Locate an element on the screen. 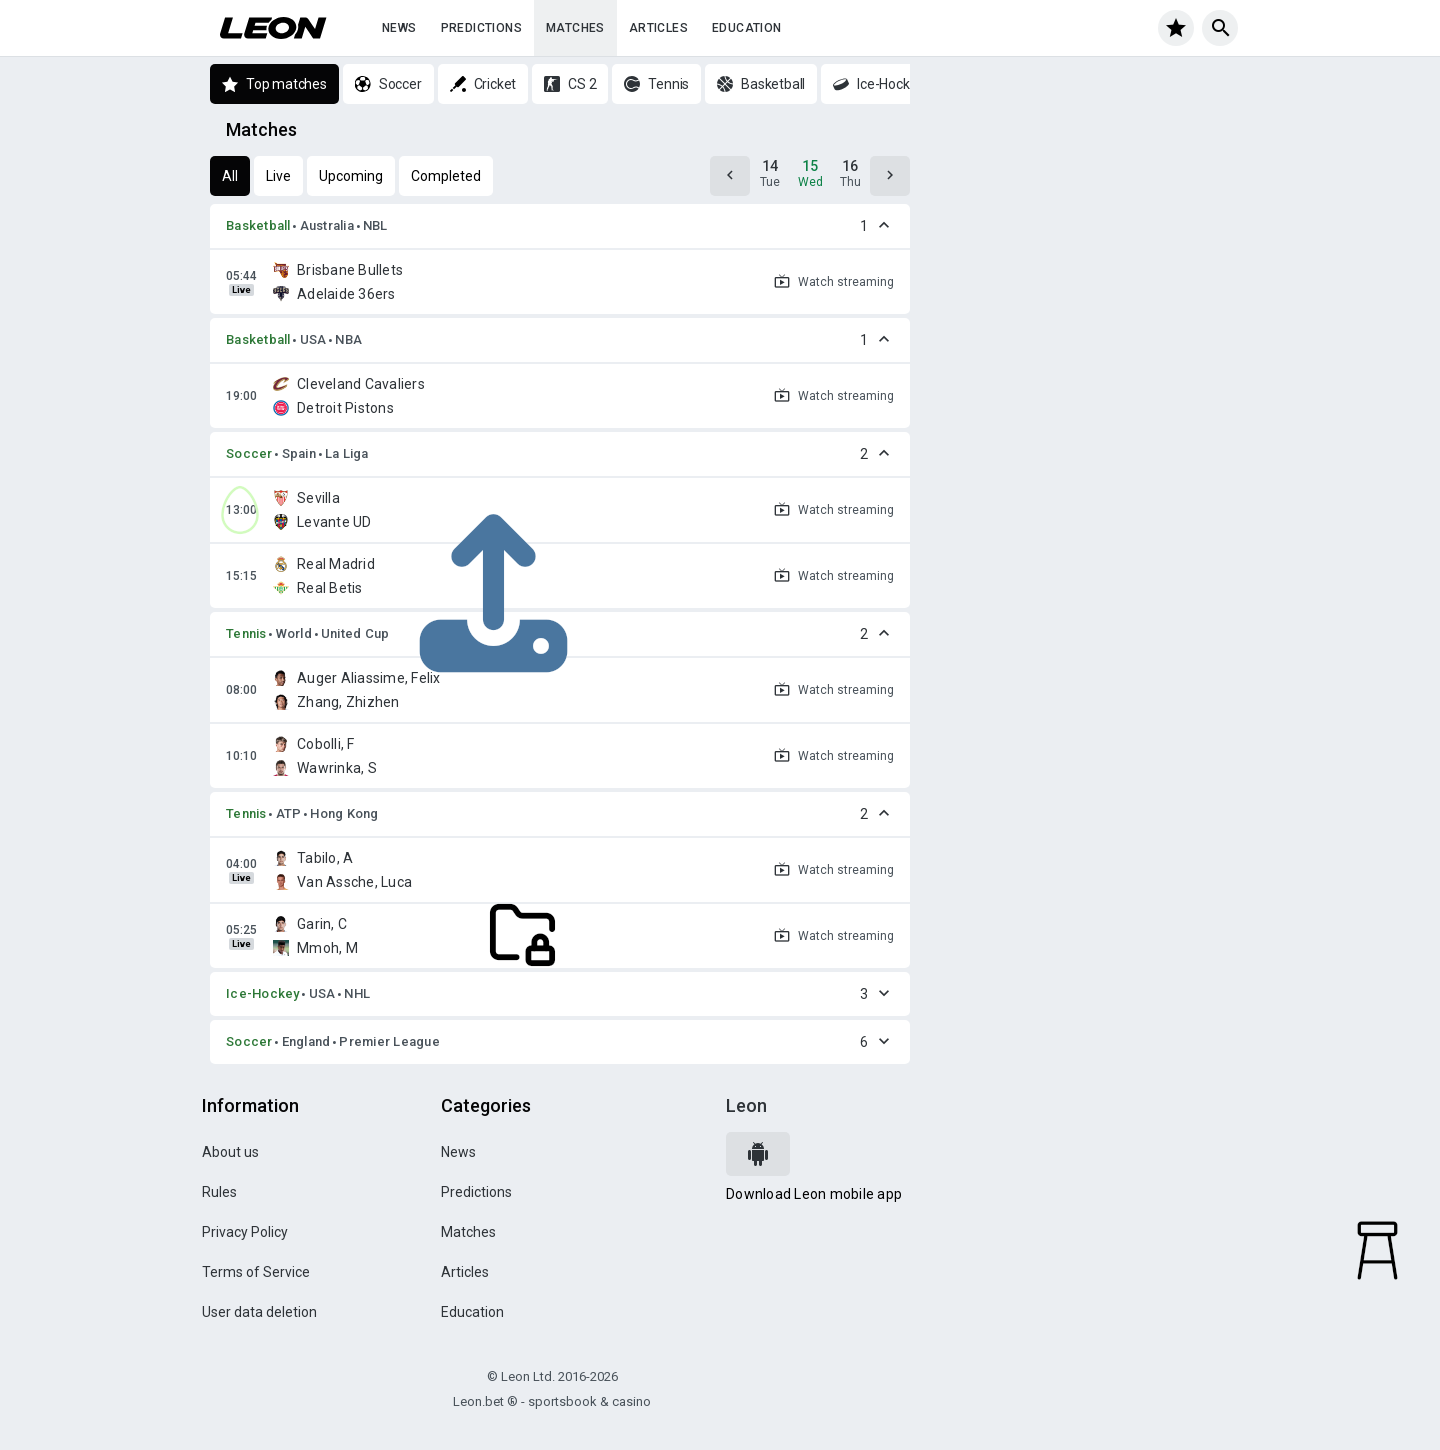 The image size is (1440, 1450). access a password-protected folder is located at coordinates (522, 933).